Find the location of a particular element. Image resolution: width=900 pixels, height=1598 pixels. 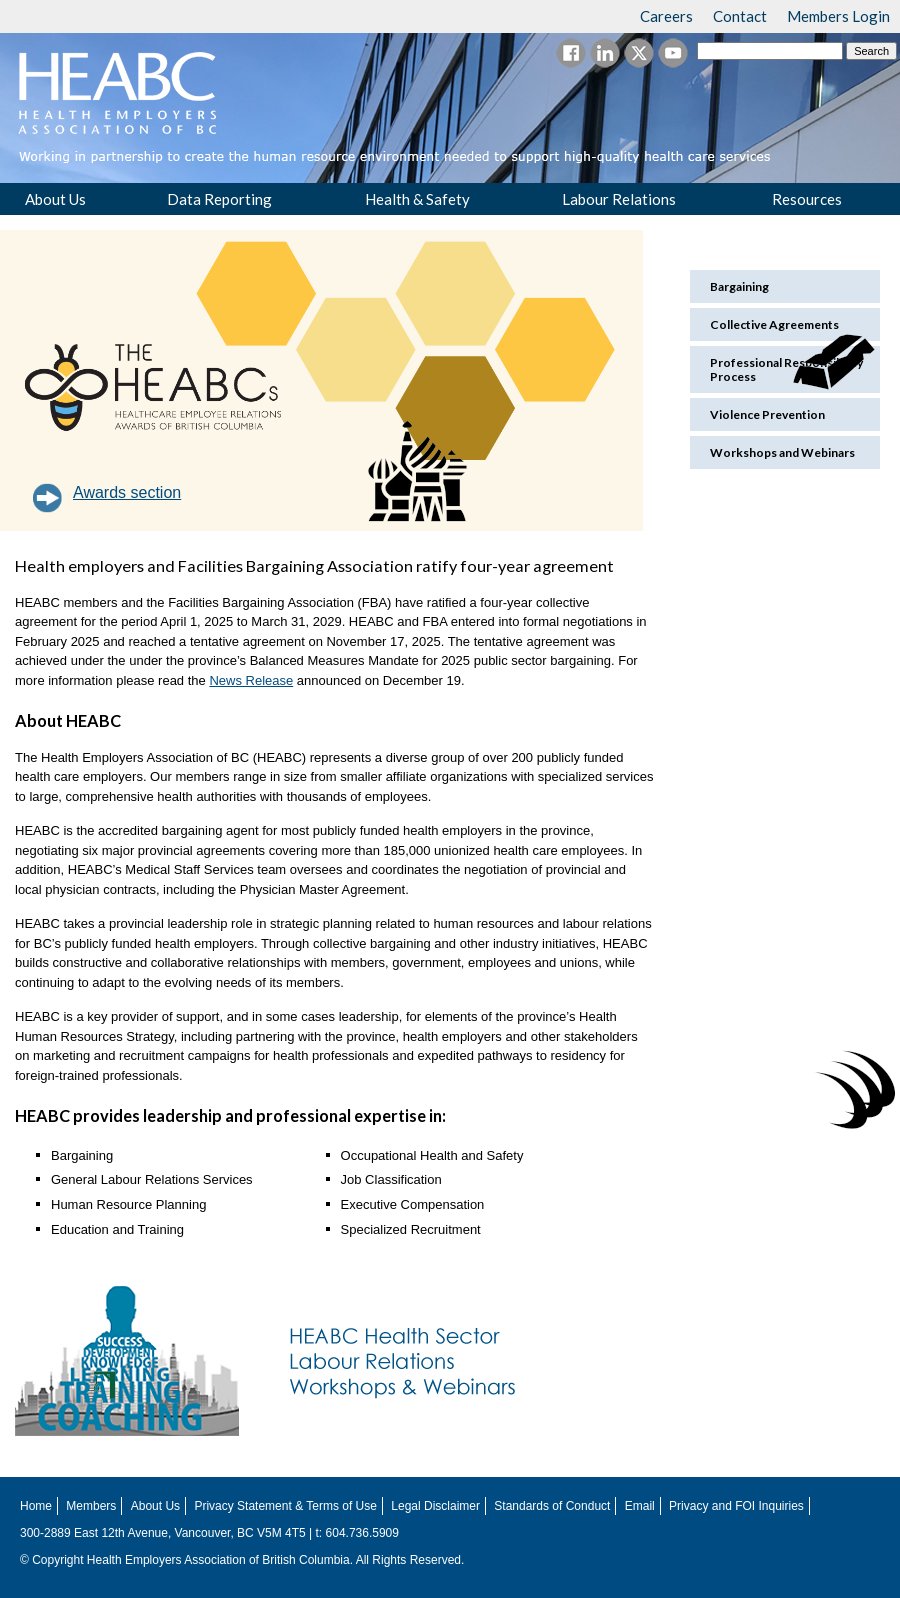

attack or slash action in a game is located at coordinates (855, 1090).